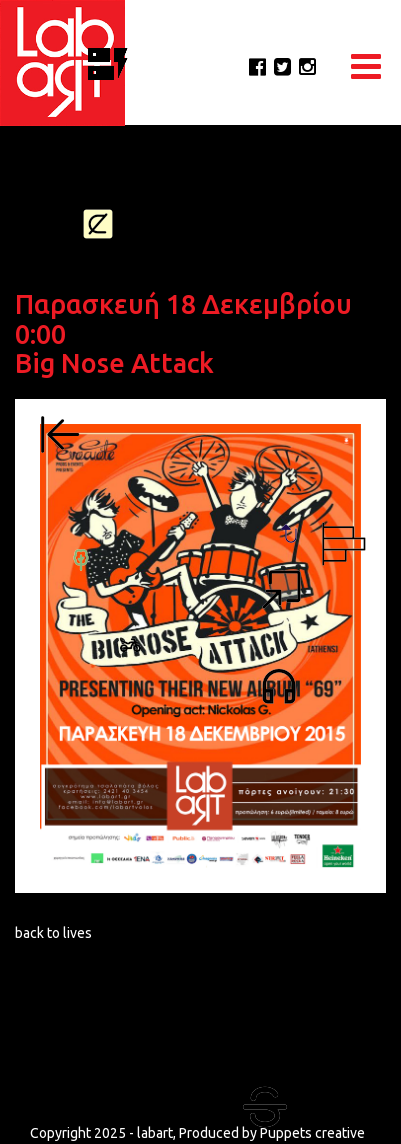 This screenshot has width=401, height=1144. Describe the element at coordinates (59, 434) in the screenshot. I see `go back to the beginning` at that location.